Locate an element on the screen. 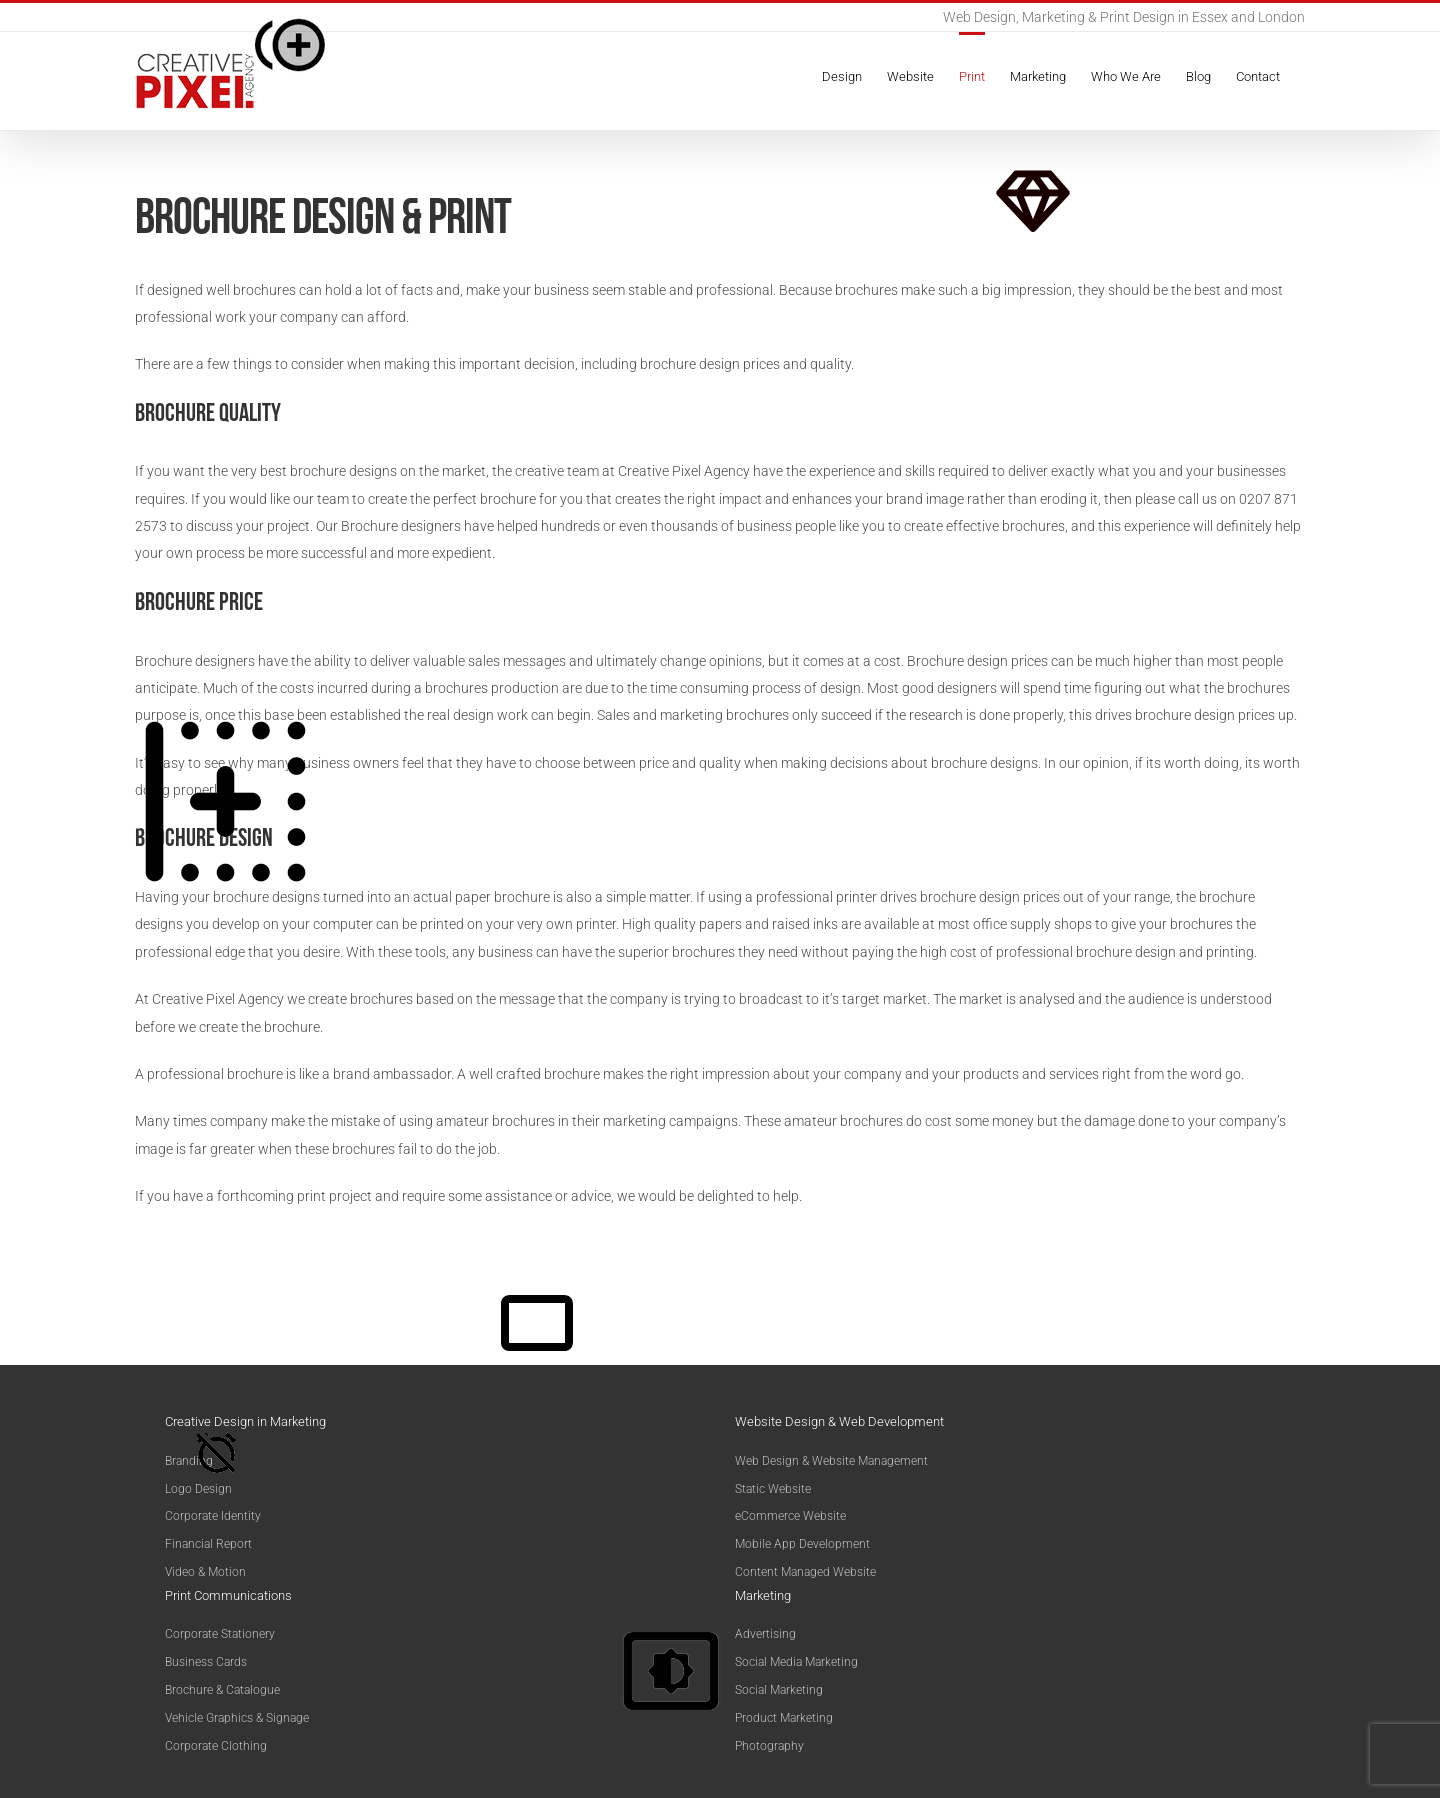 This screenshot has width=1440, height=1798. add a left border to selected element is located at coordinates (225, 801).